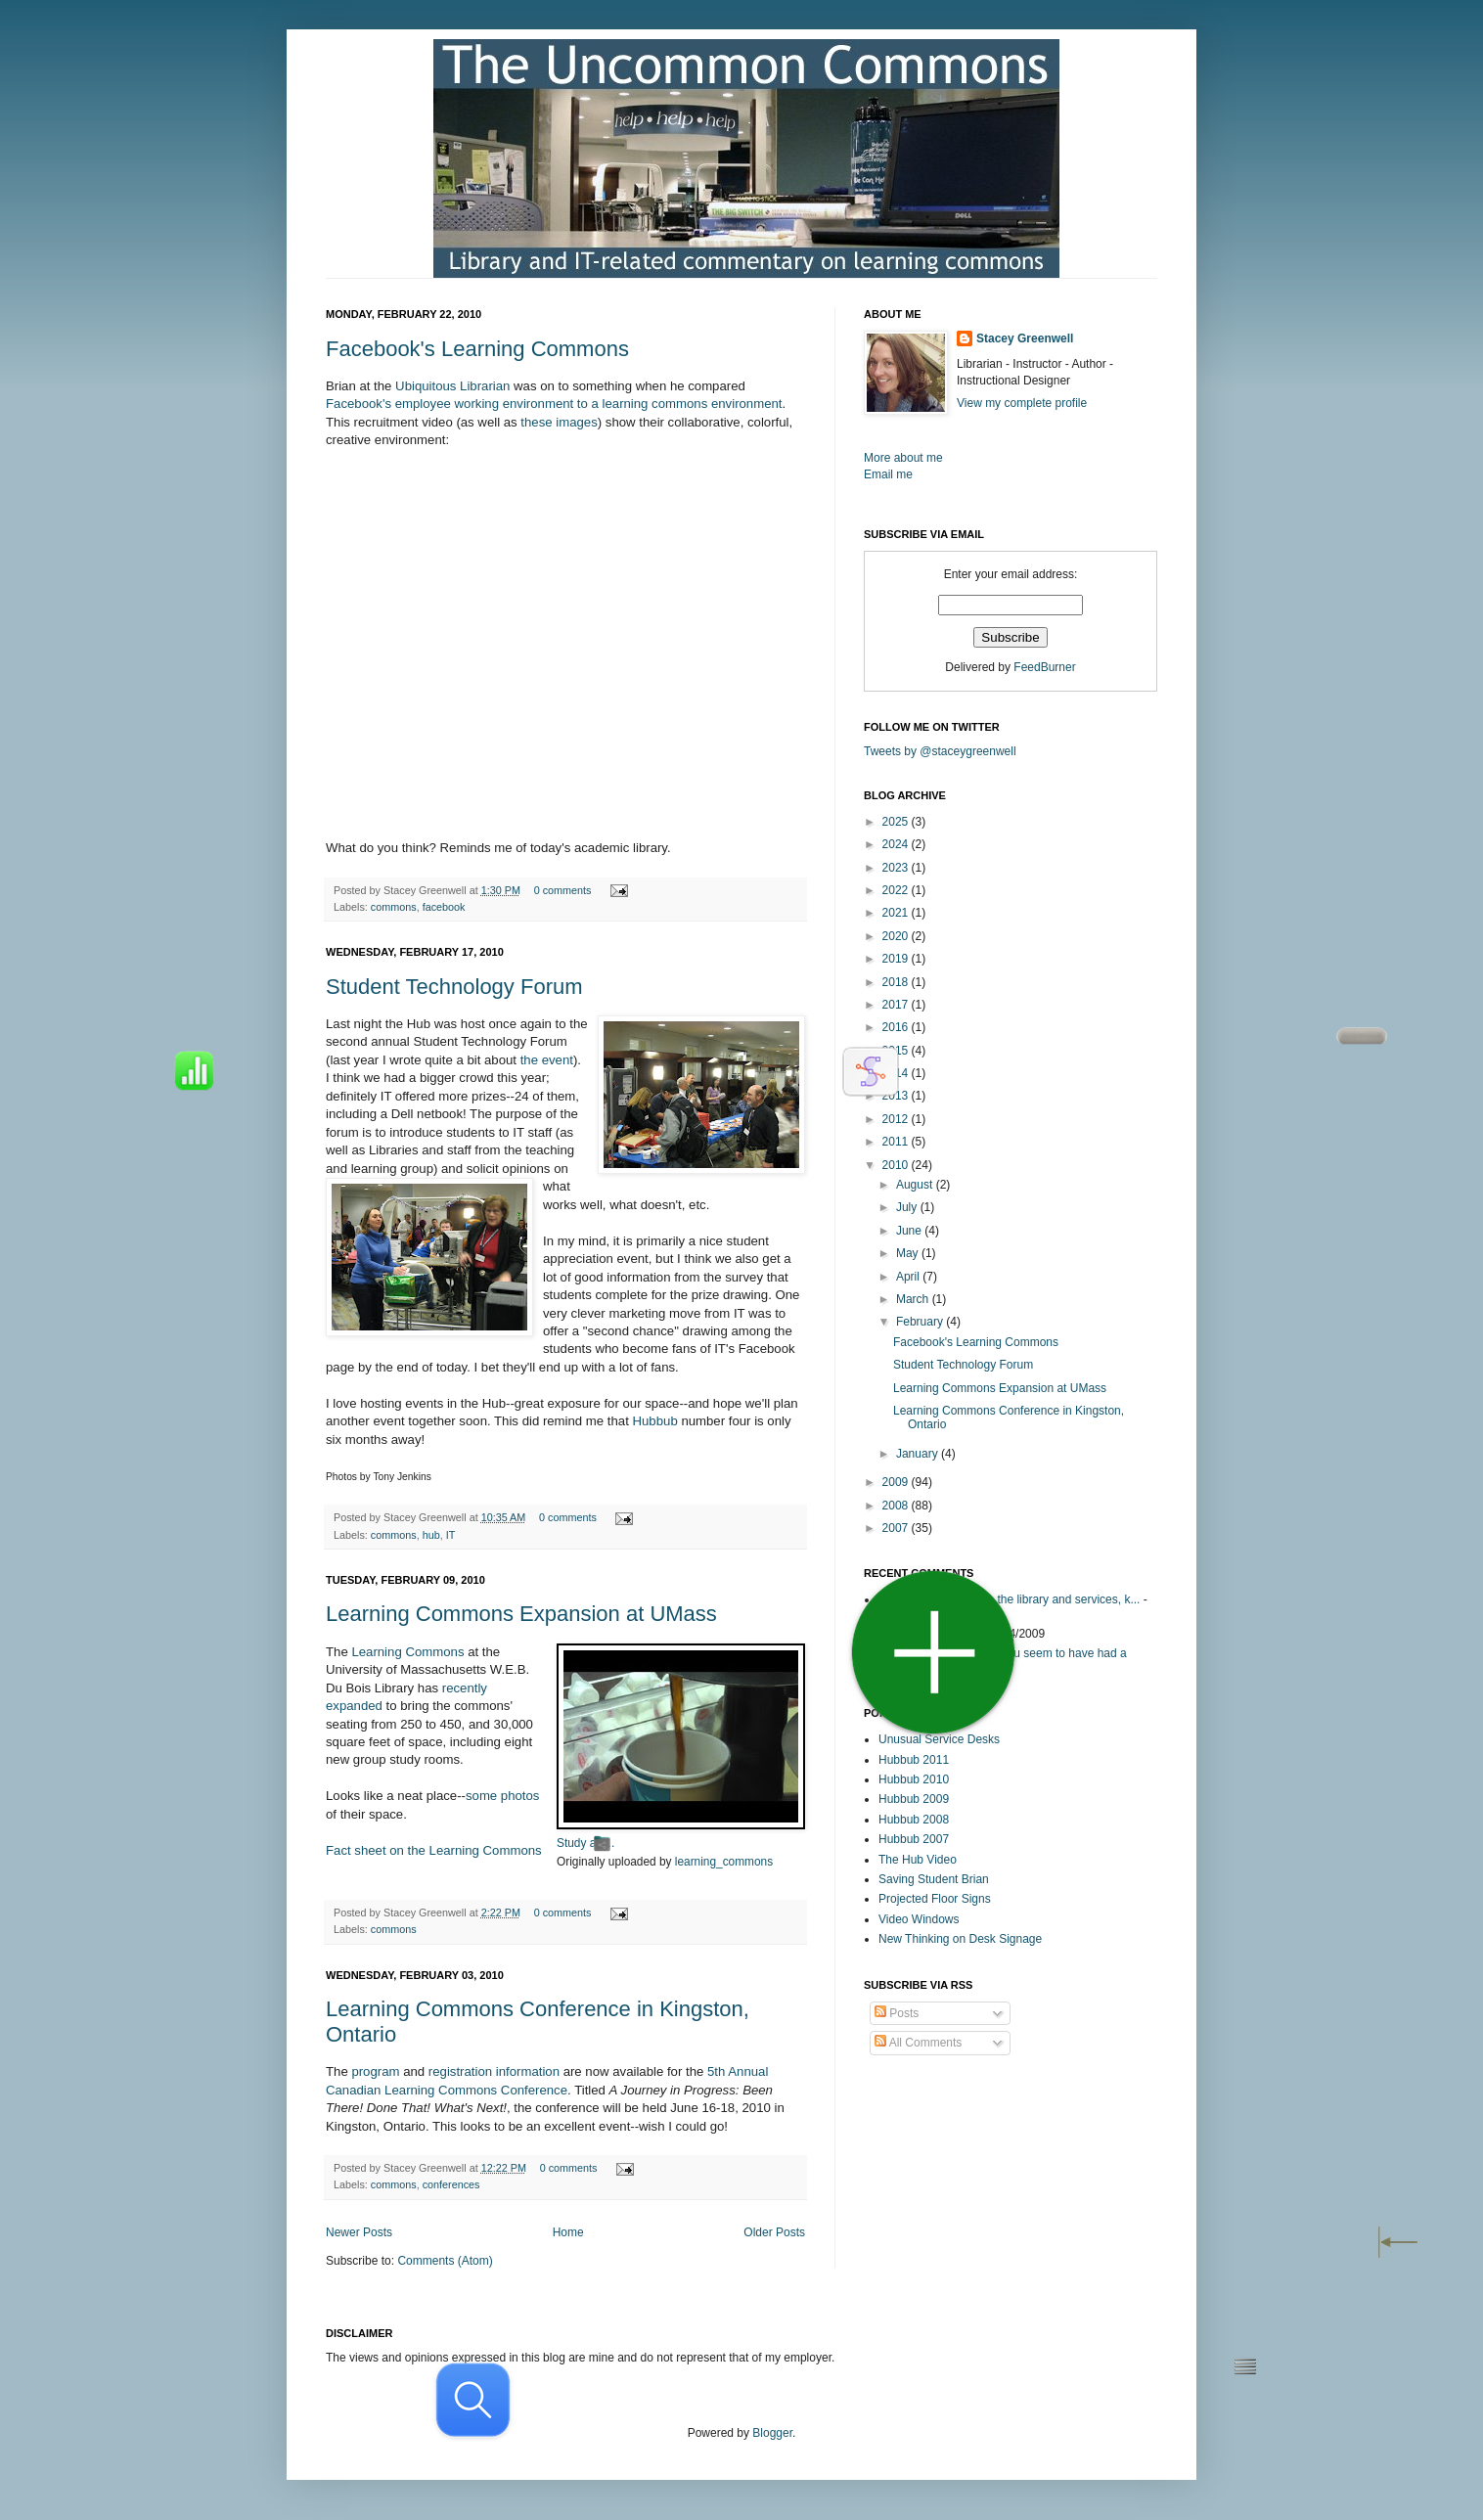 The width and height of the screenshot is (1483, 2520). What do you see at coordinates (602, 1843) in the screenshot?
I see `access your public shared folder` at bounding box center [602, 1843].